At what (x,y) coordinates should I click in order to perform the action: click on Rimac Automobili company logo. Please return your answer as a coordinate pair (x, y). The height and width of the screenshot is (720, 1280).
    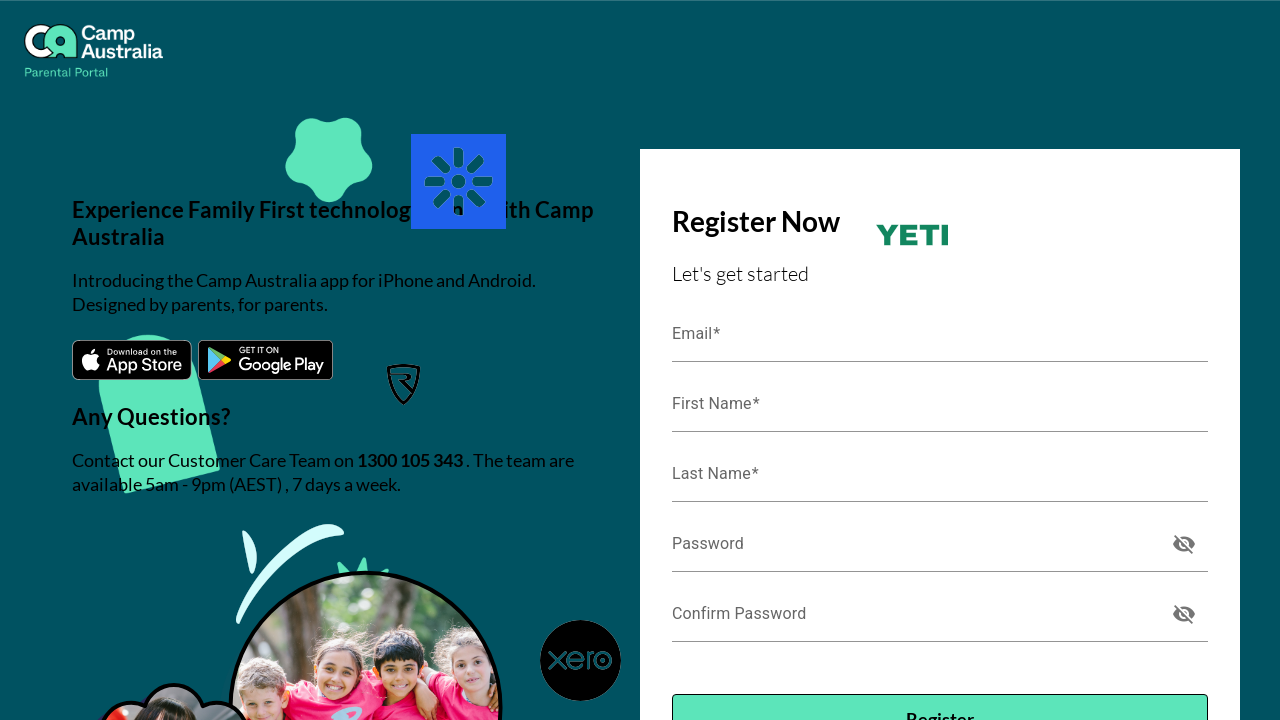
    Looking at the image, I should click on (403, 384).